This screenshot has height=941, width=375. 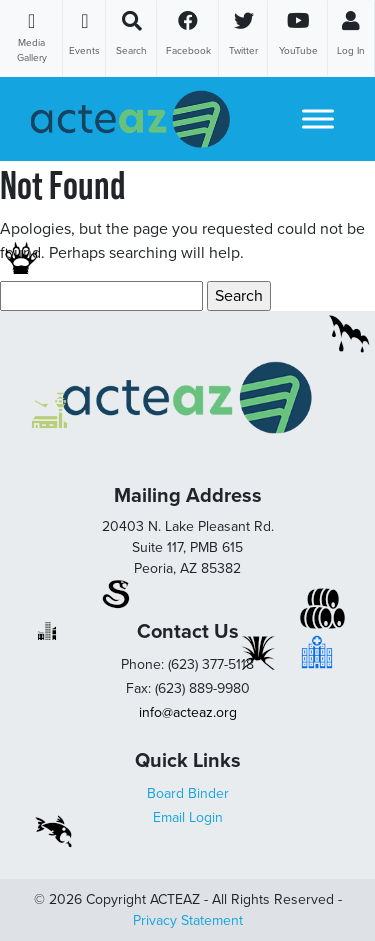 What do you see at coordinates (49, 410) in the screenshot?
I see `access airport or flight management features` at bounding box center [49, 410].